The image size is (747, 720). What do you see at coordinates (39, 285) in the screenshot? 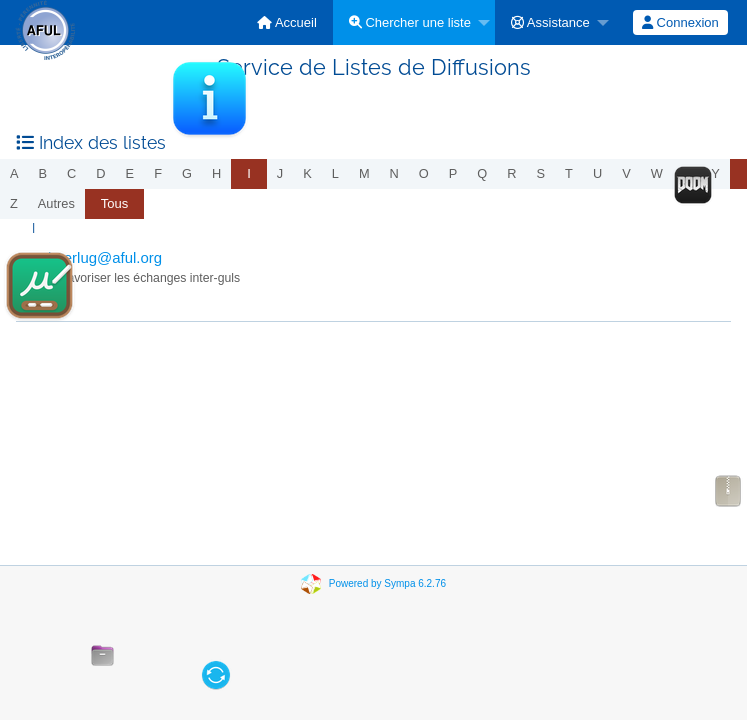
I see `open tex-match app for handwriting or symbol recognition` at bounding box center [39, 285].